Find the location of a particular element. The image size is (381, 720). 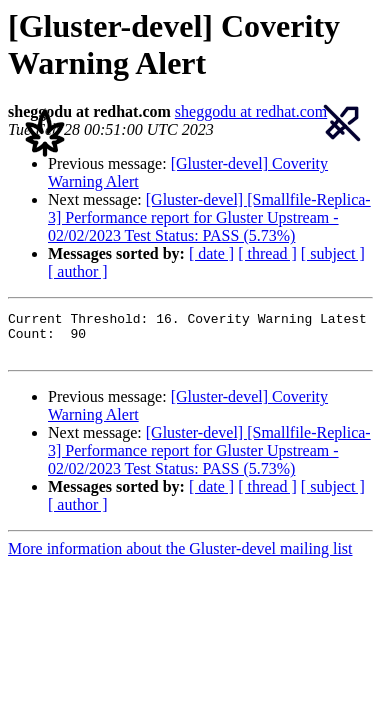

disable combat mode is located at coordinates (342, 123).